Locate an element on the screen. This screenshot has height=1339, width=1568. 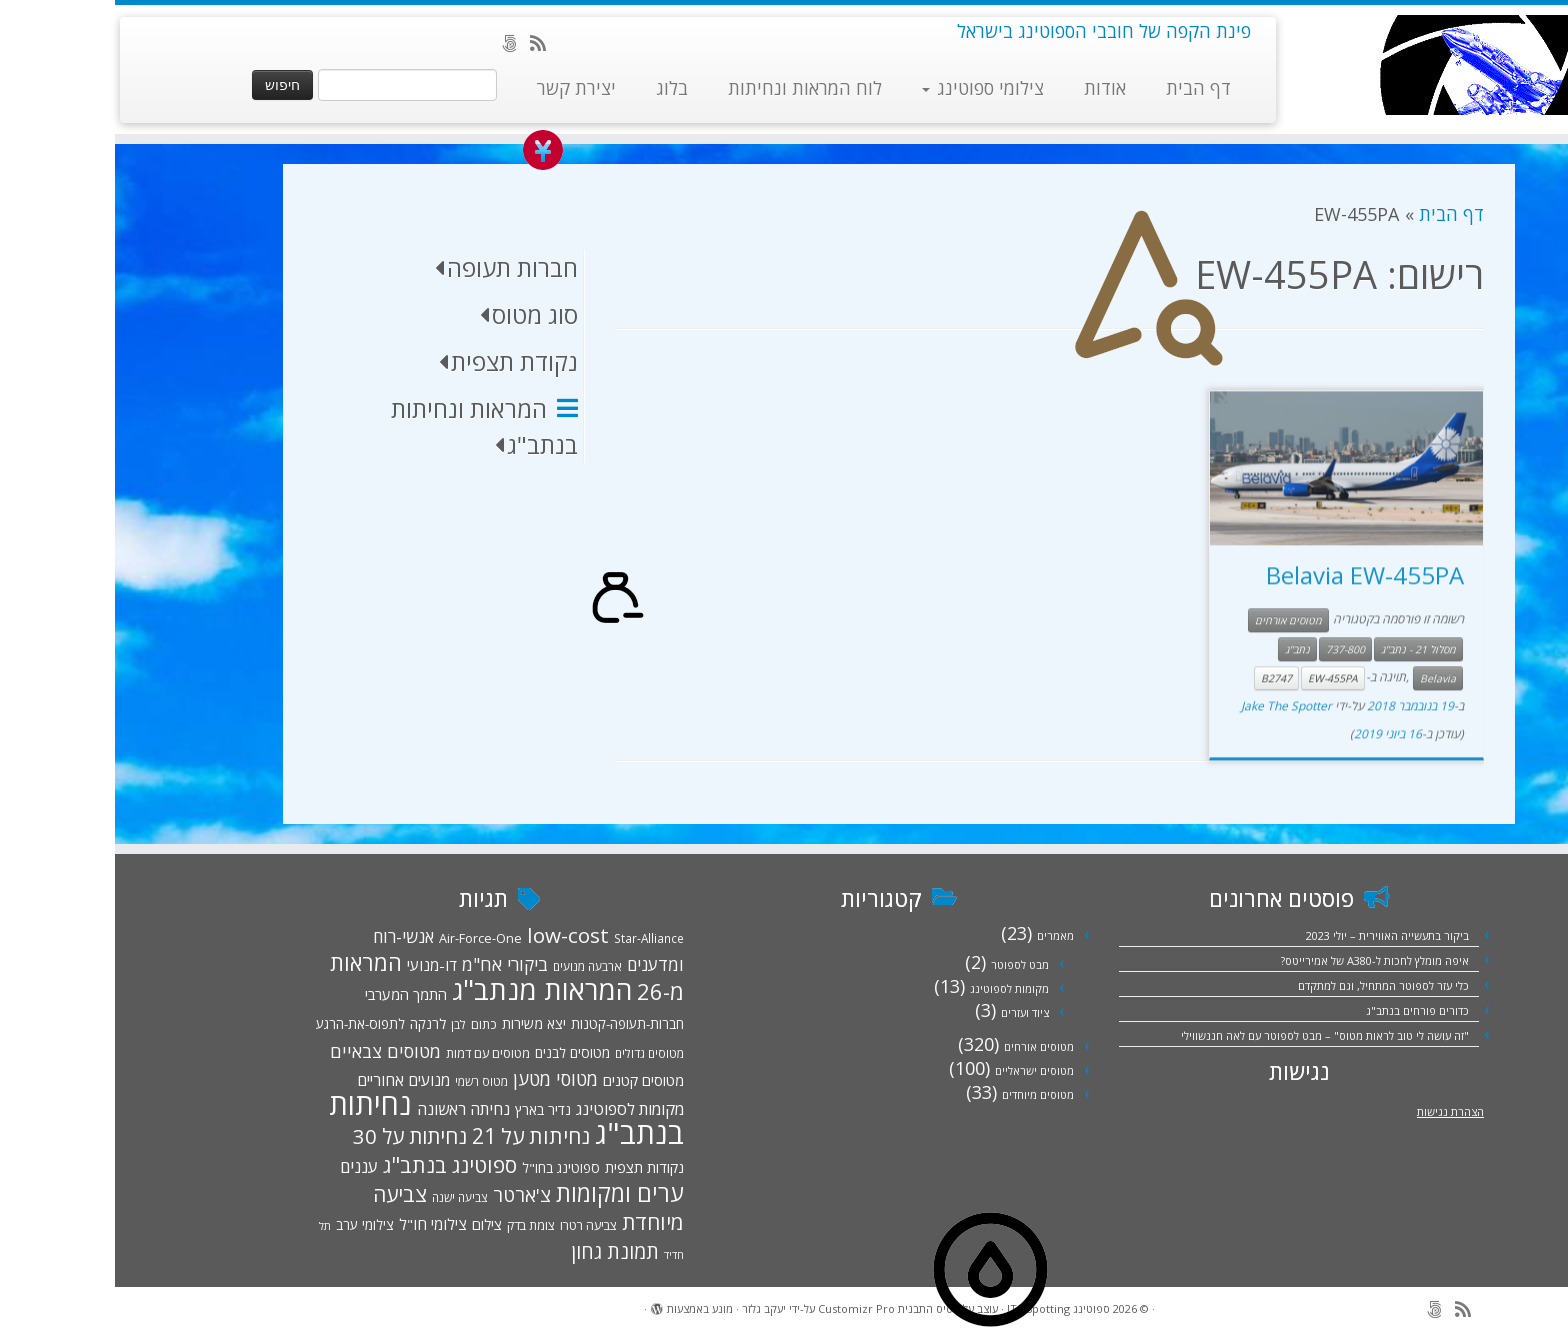
view balance in chinese yuan is located at coordinates (543, 150).